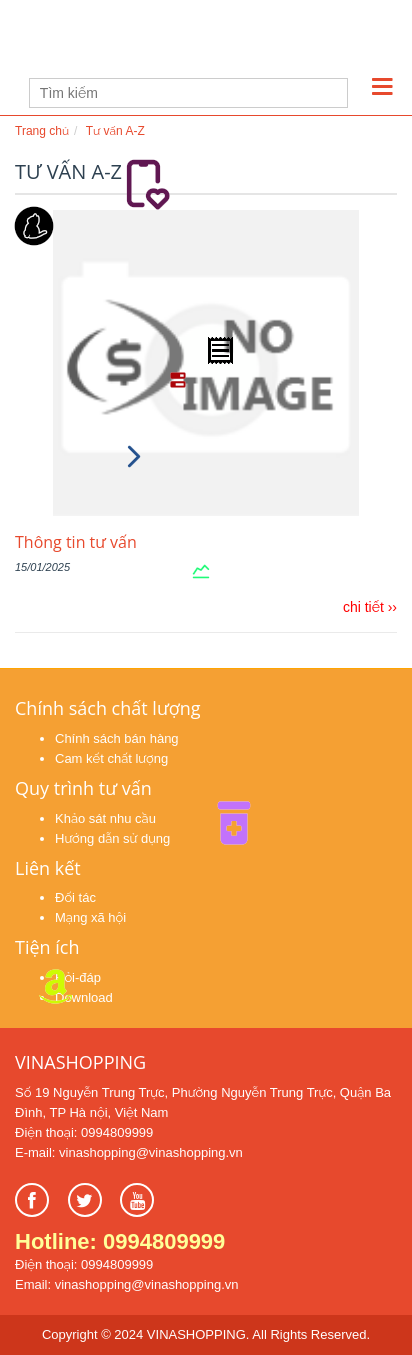  Describe the element at coordinates (178, 380) in the screenshot. I see `view task list or to-do items` at that location.